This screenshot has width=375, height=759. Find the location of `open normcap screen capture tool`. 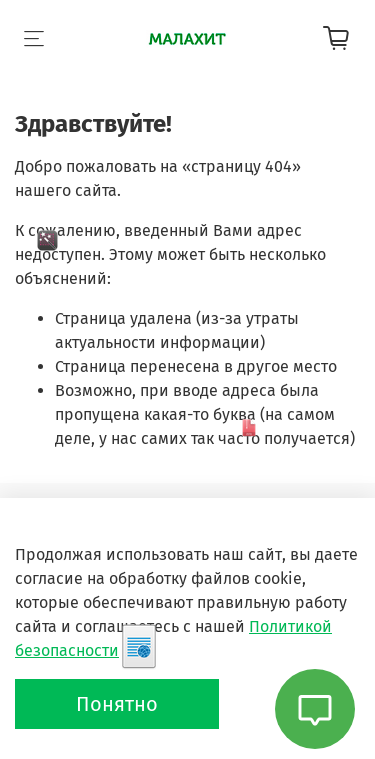

open normcap screen capture tool is located at coordinates (47, 240).